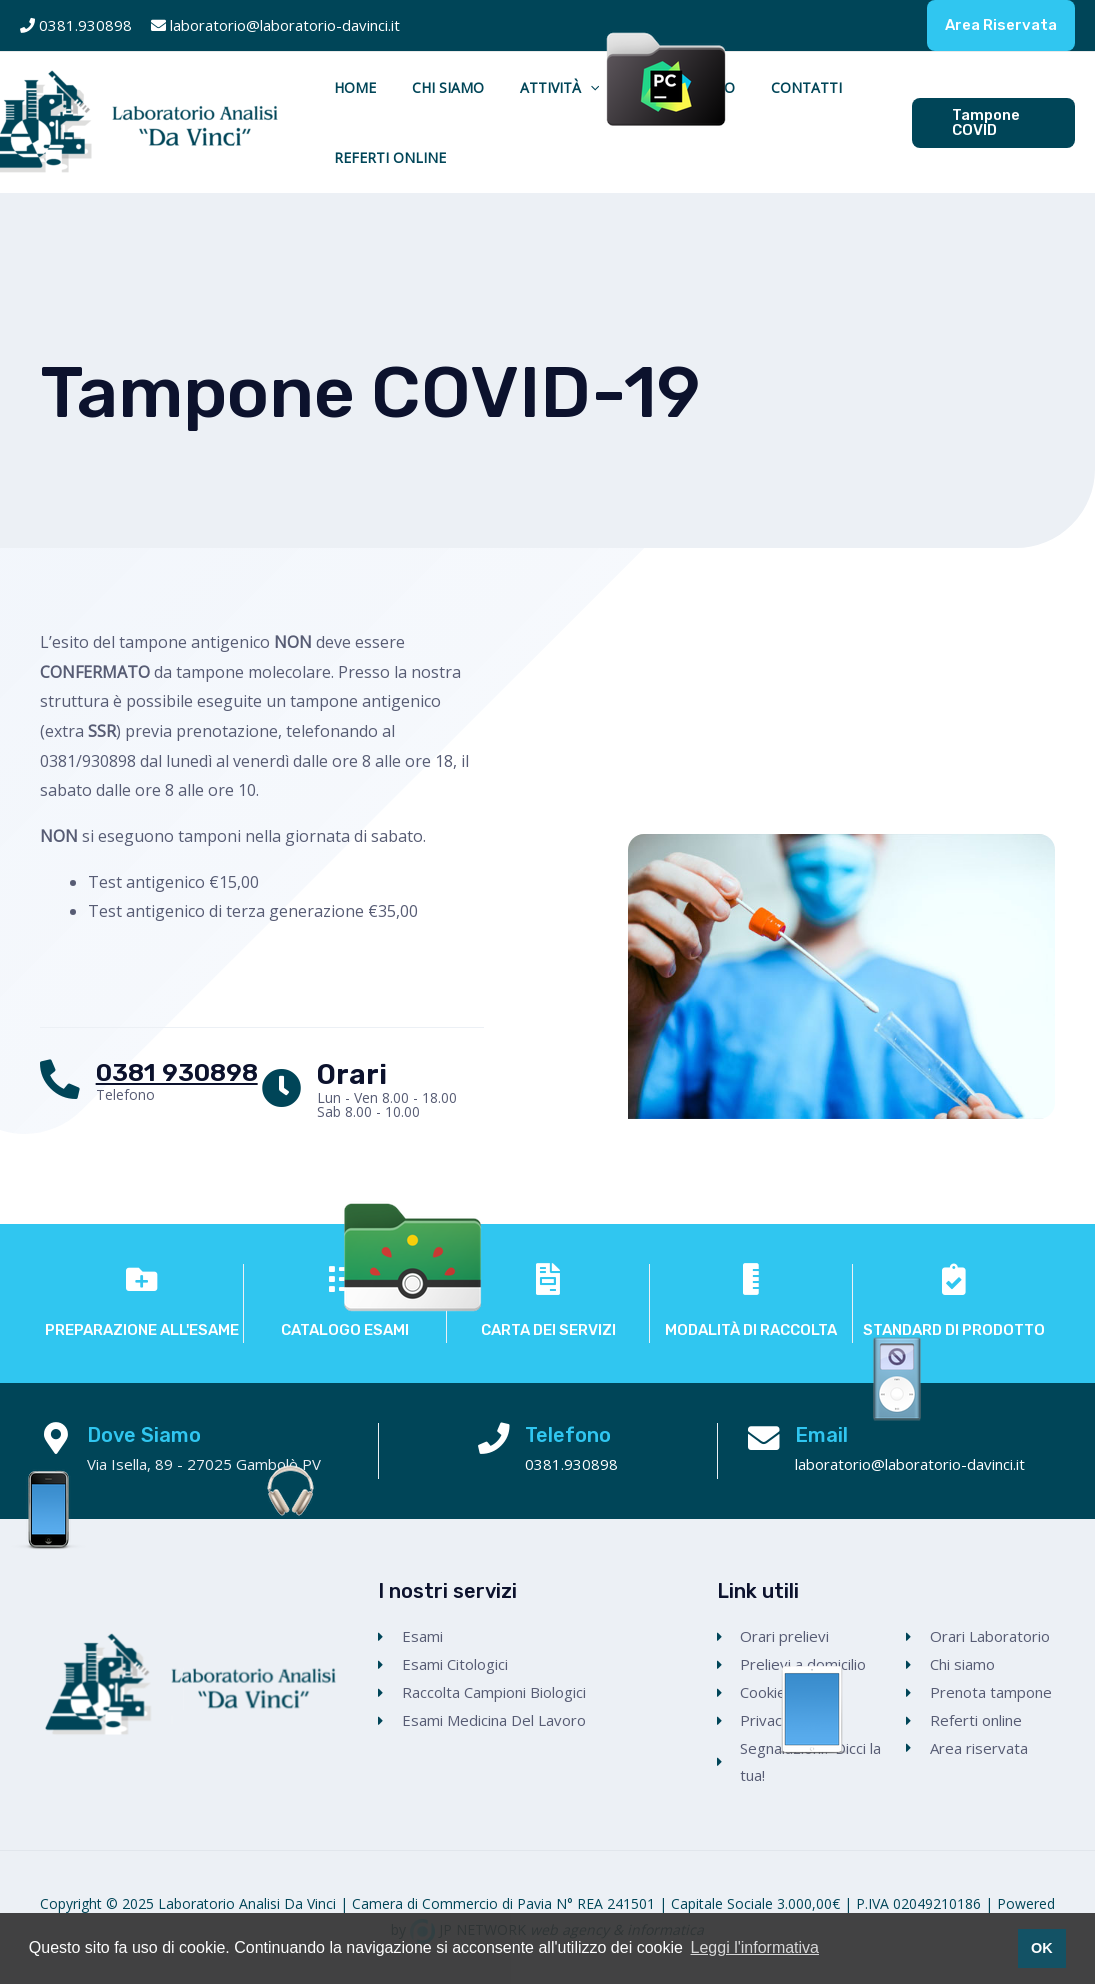  What do you see at coordinates (812, 1710) in the screenshot?
I see `iPad device with cellular connectivity` at bounding box center [812, 1710].